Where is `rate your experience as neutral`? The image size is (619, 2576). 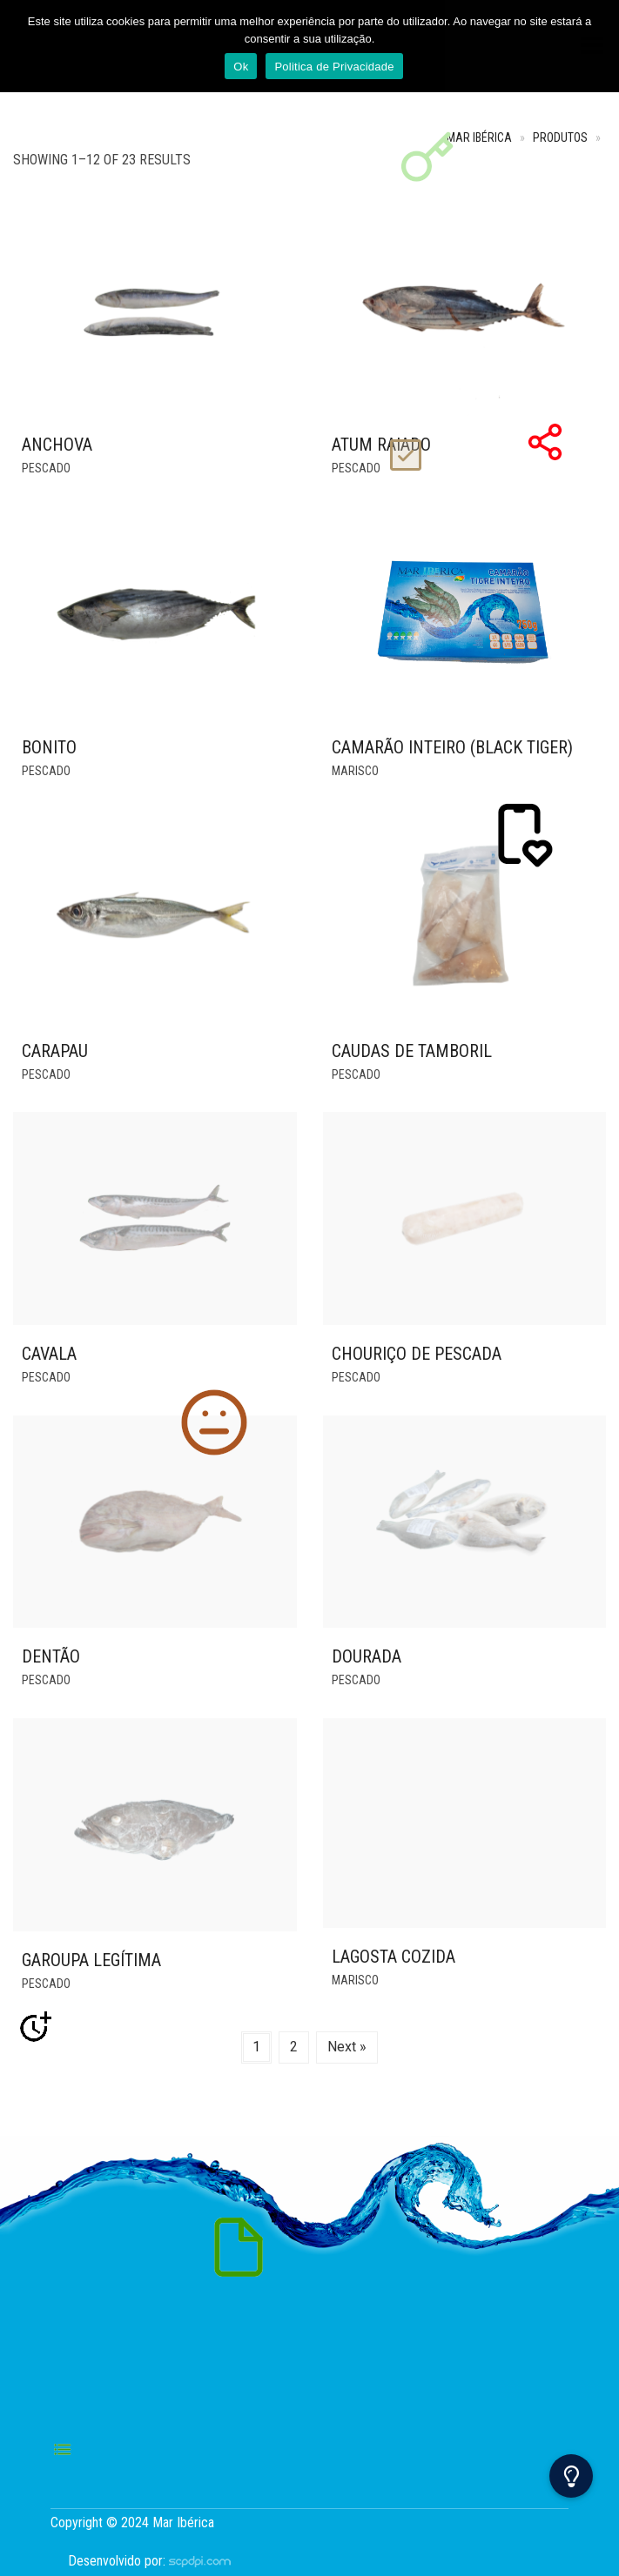
rate your experience as neutral is located at coordinates (214, 1422).